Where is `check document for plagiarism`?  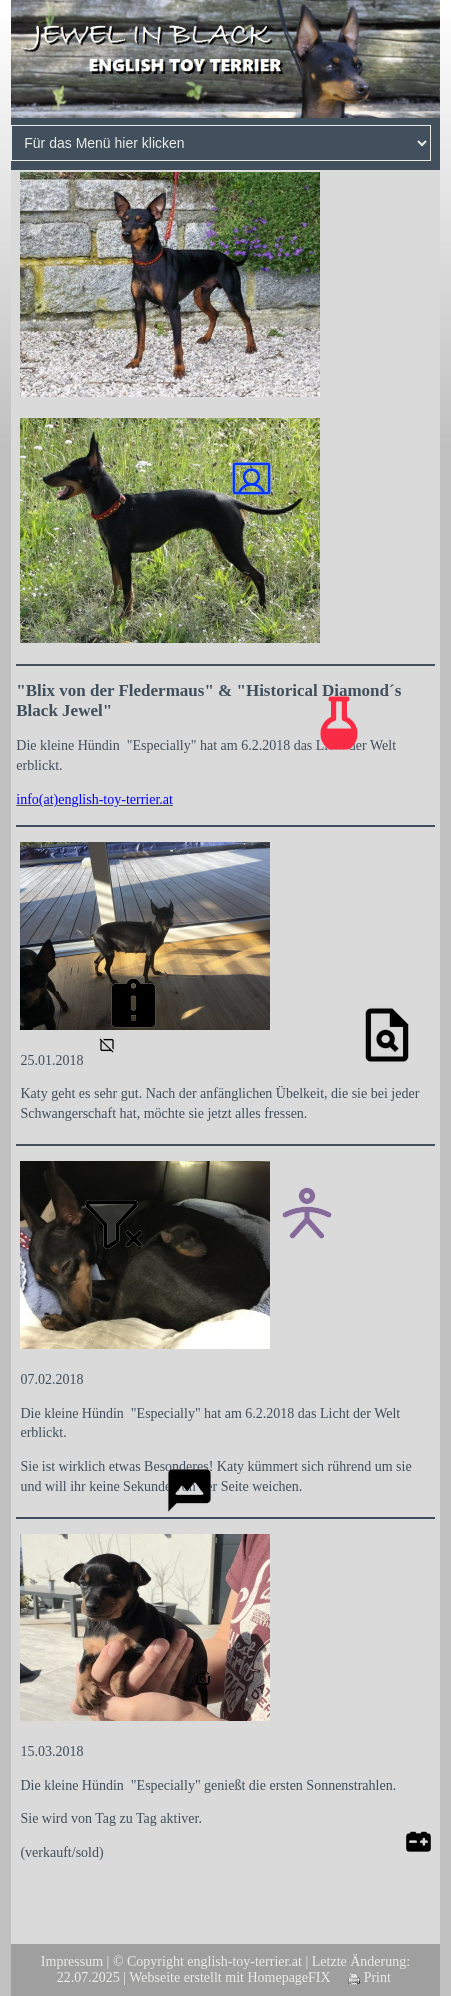 check document for plagiarism is located at coordinates (387, 1035).